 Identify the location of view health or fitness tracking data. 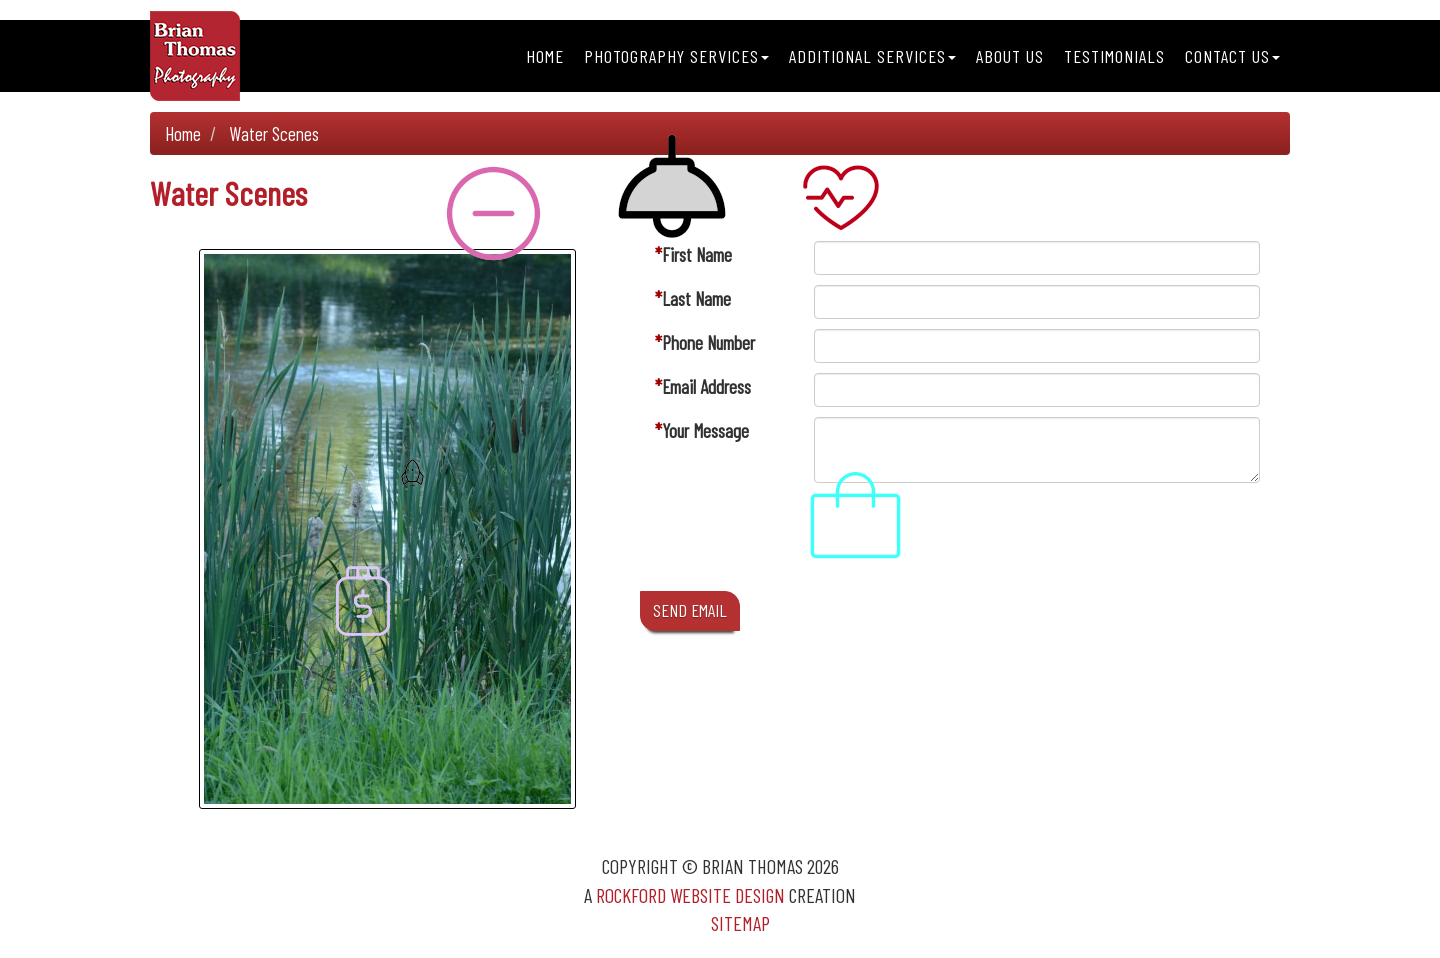
(841, 195).